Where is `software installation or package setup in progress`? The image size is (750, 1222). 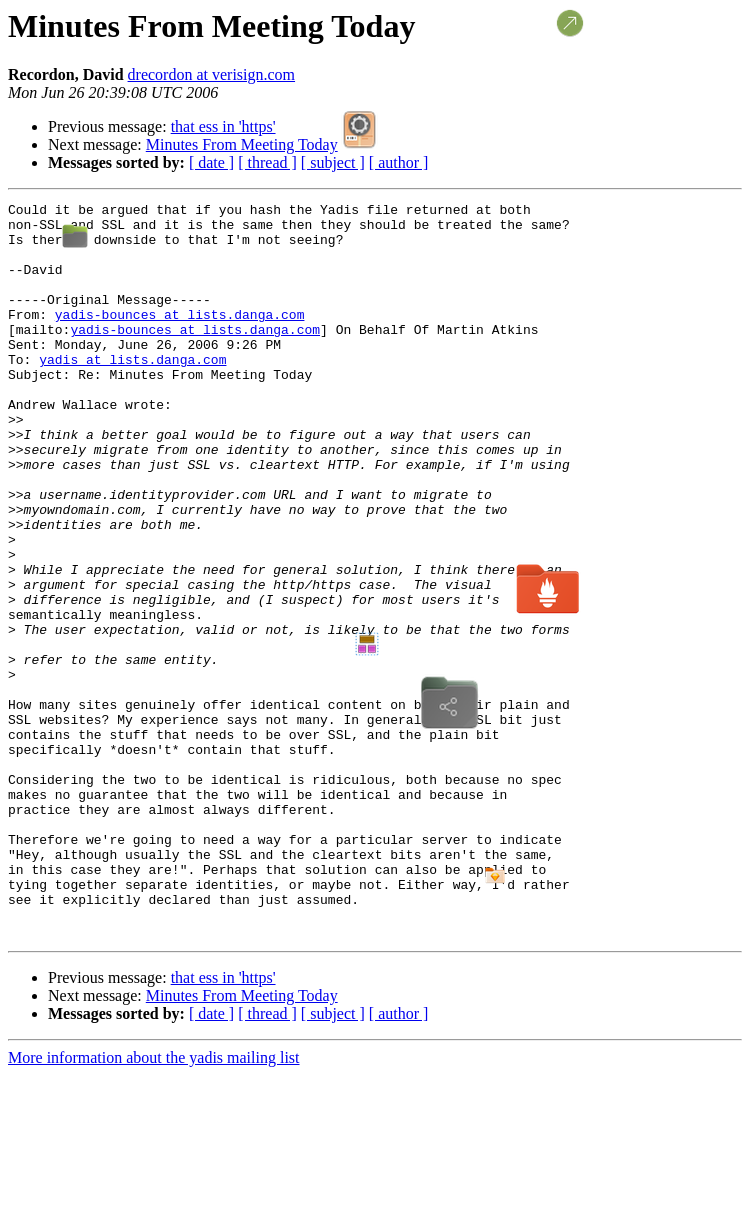
software installation or package setup in progress is located at coordinates (359, 129).